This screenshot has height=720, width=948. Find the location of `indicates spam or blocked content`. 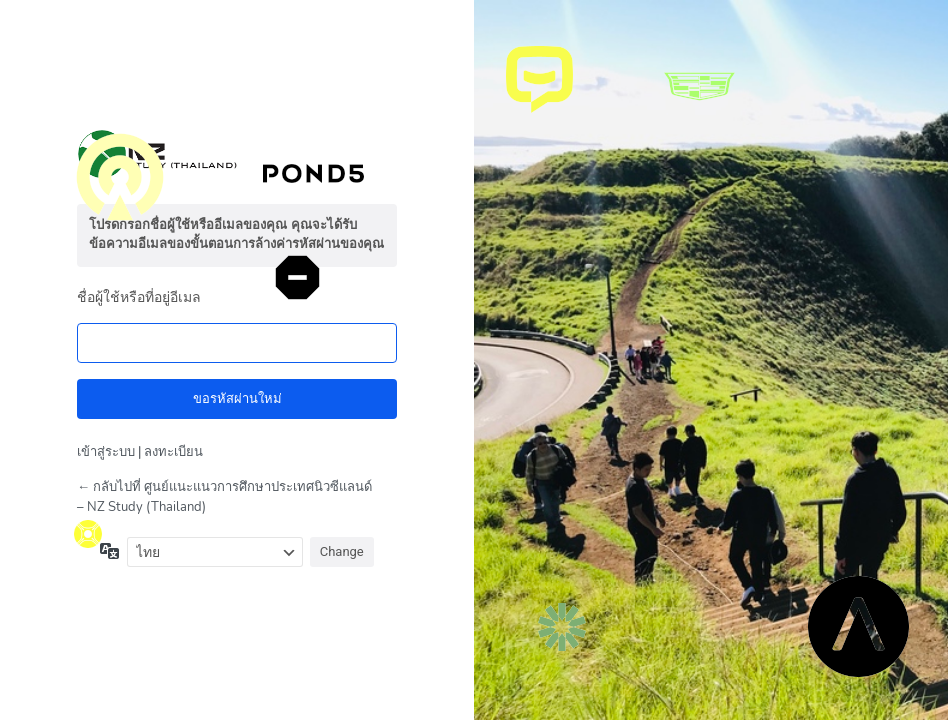

indicates spam or blocked content is located at coordinates (297, 277).